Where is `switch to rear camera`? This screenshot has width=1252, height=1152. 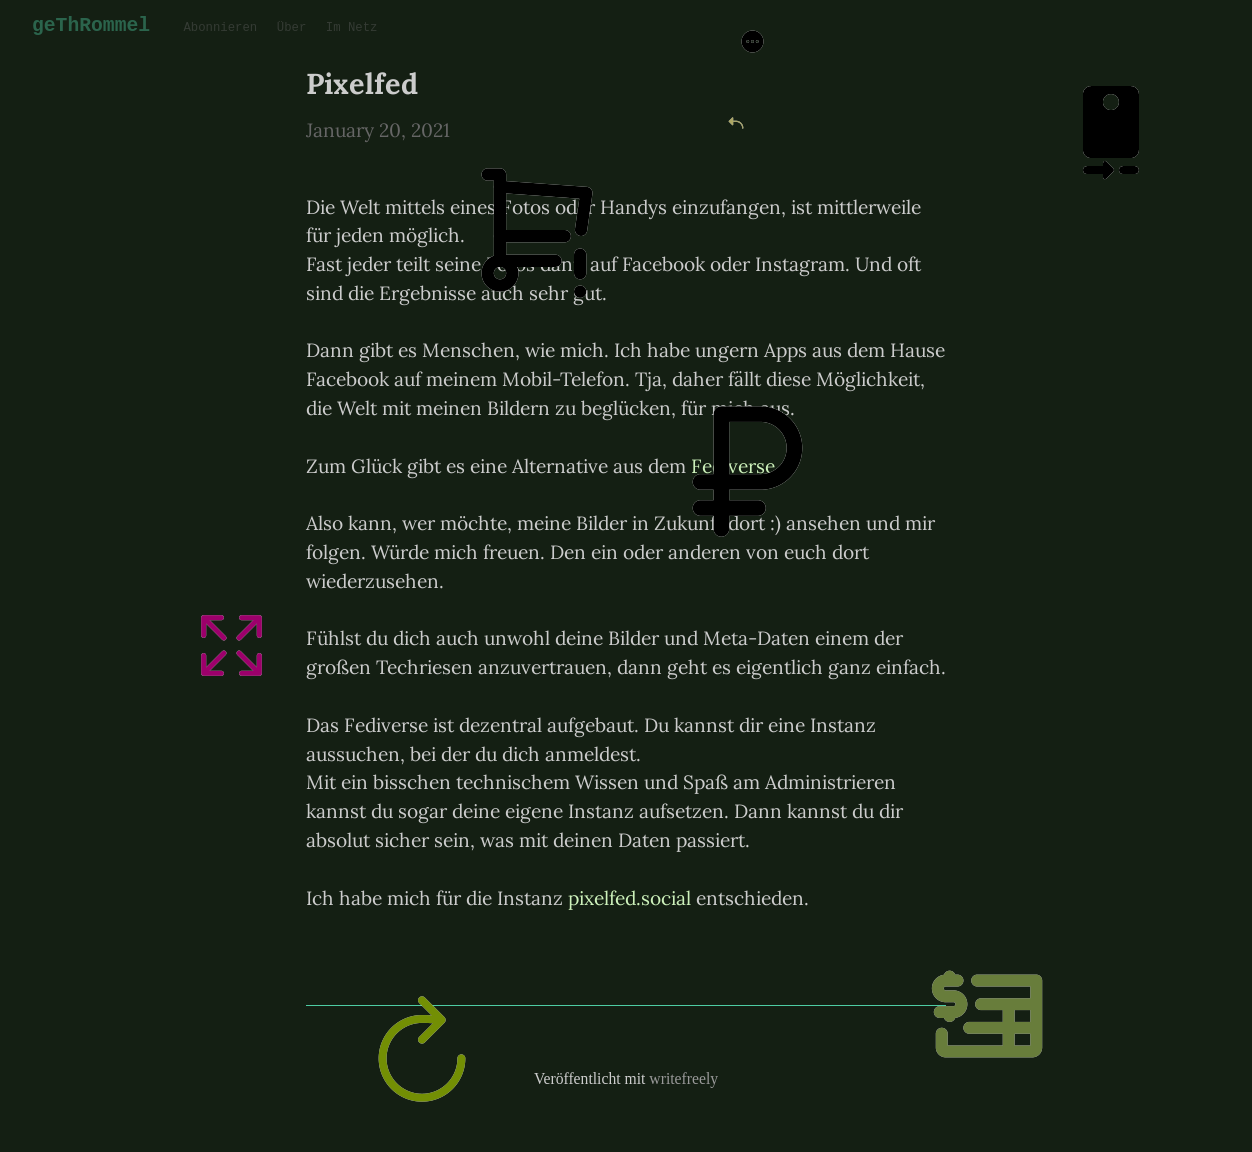
switch to rear camera is located at coordinates (1111, 134).